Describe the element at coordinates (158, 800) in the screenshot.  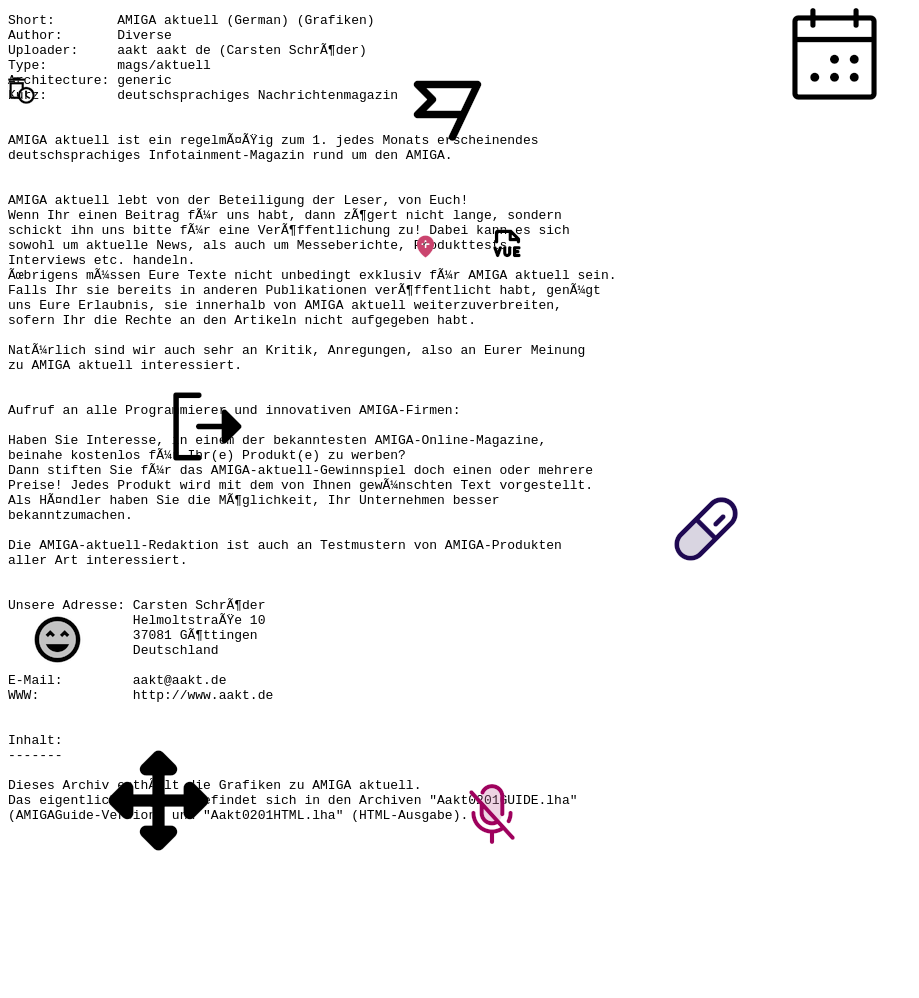
I see `move or reposition an element` at that location.